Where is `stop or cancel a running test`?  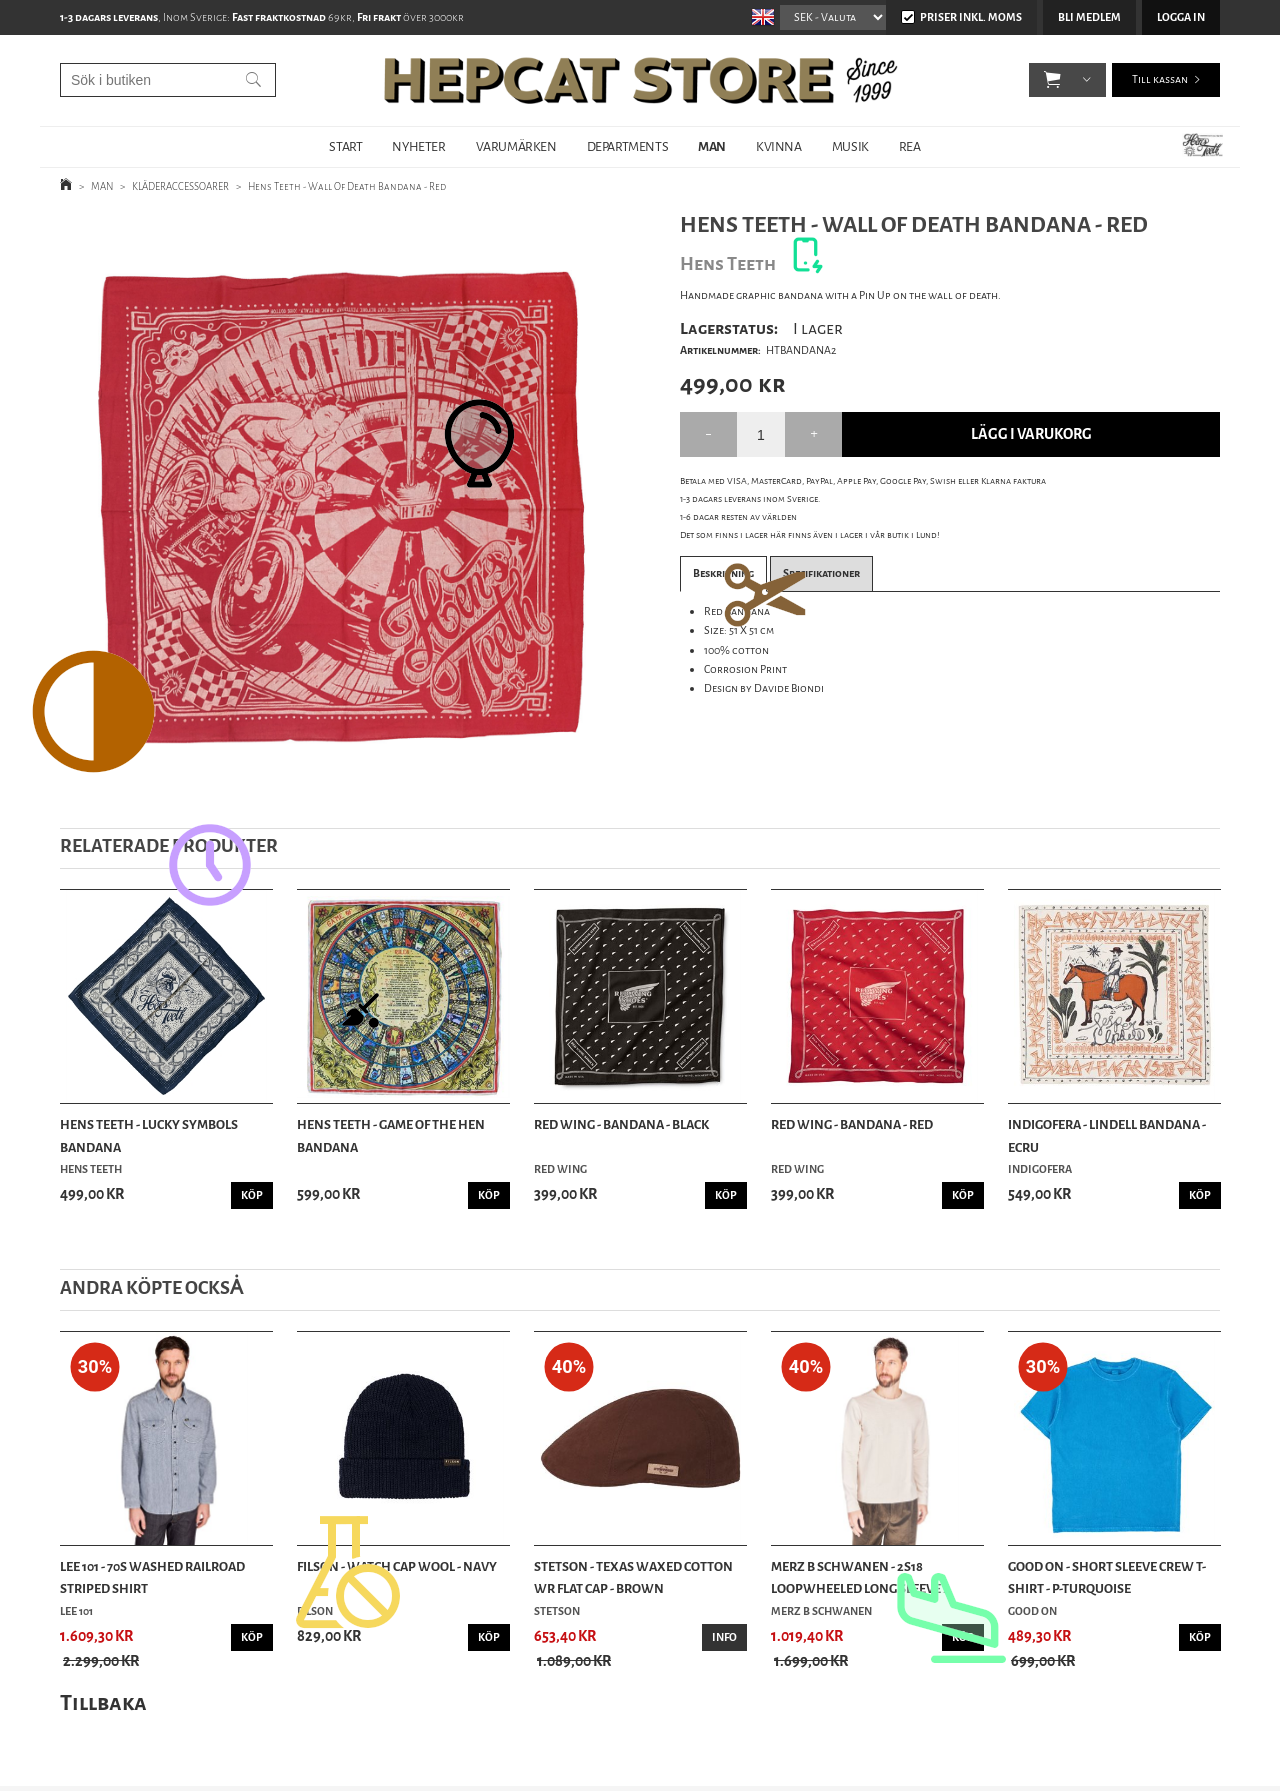 stop or cancel a running test is located at coordinates (344, 1572).